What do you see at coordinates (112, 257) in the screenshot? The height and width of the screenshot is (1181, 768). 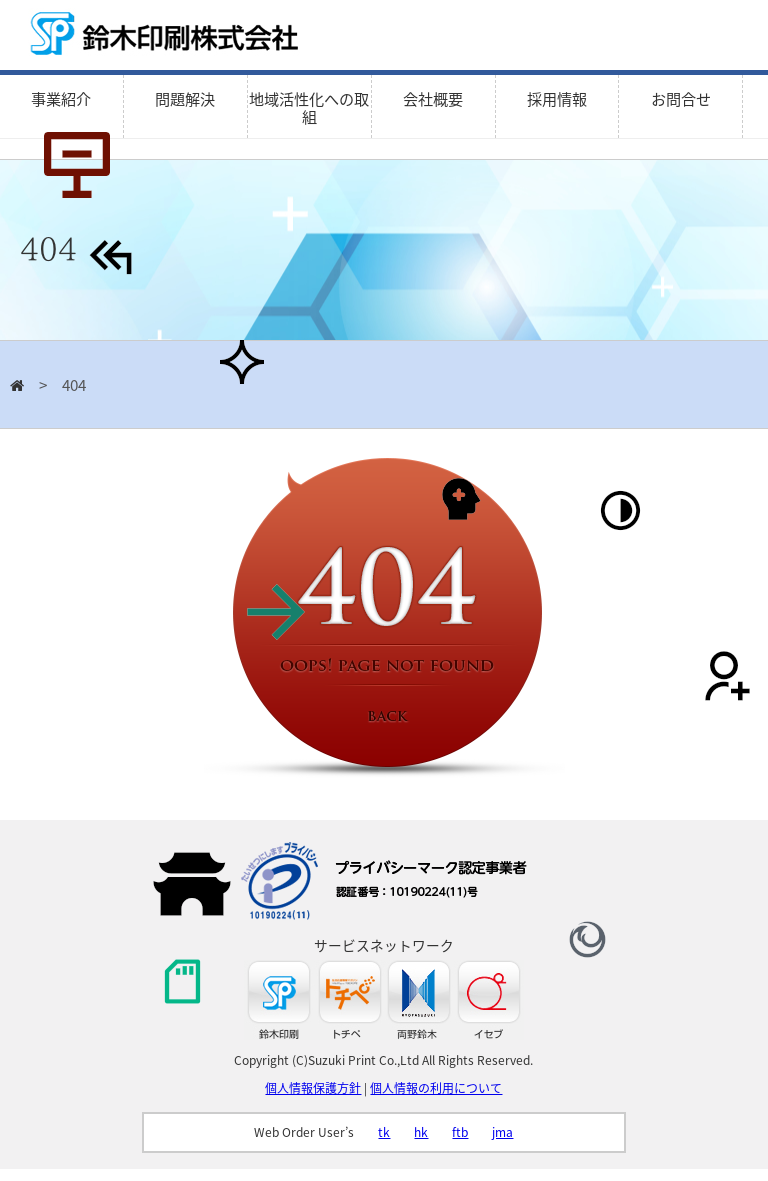 I see `reply all to a message or email` at bounding box center [112, 257].